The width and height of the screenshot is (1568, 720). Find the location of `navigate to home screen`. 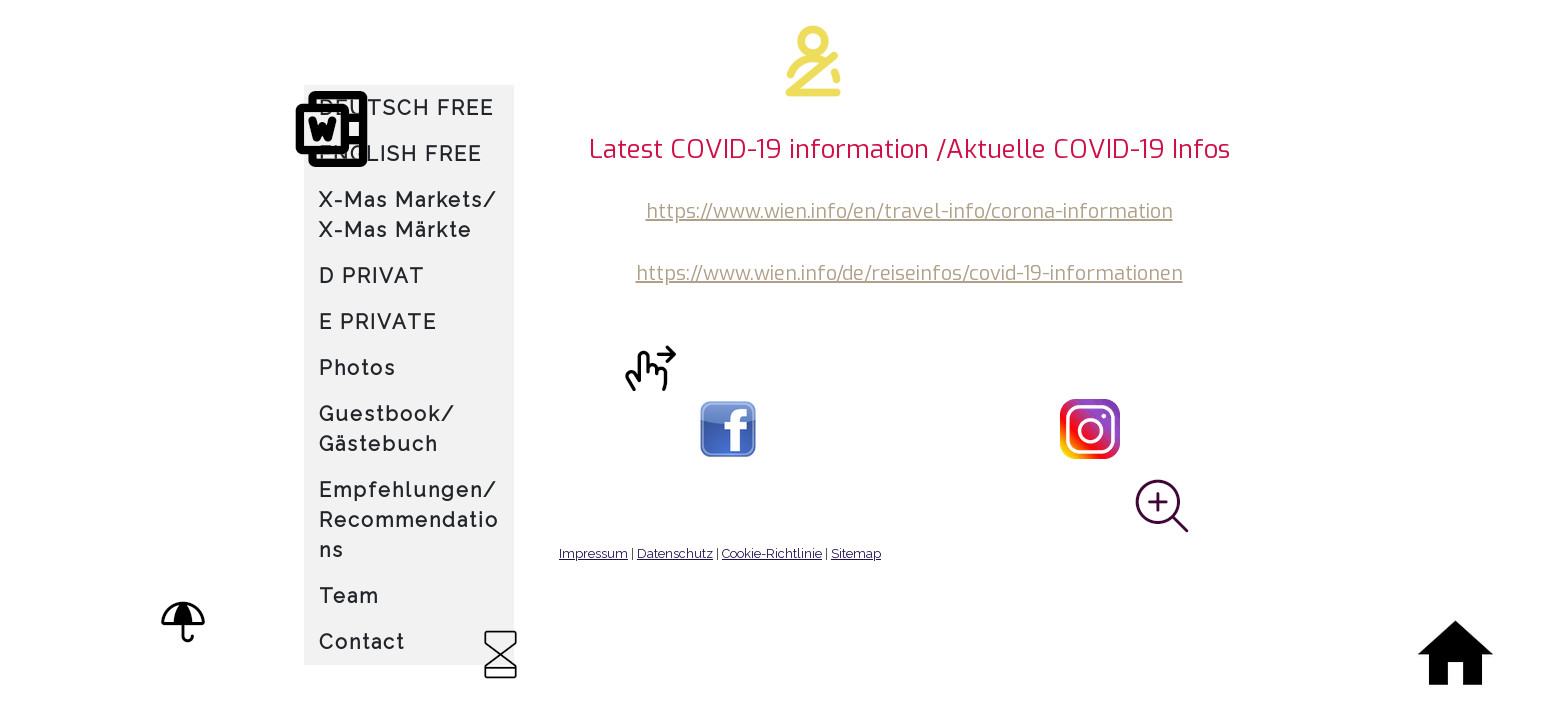

navigate to home screen is located at coordinates (1455, 654).